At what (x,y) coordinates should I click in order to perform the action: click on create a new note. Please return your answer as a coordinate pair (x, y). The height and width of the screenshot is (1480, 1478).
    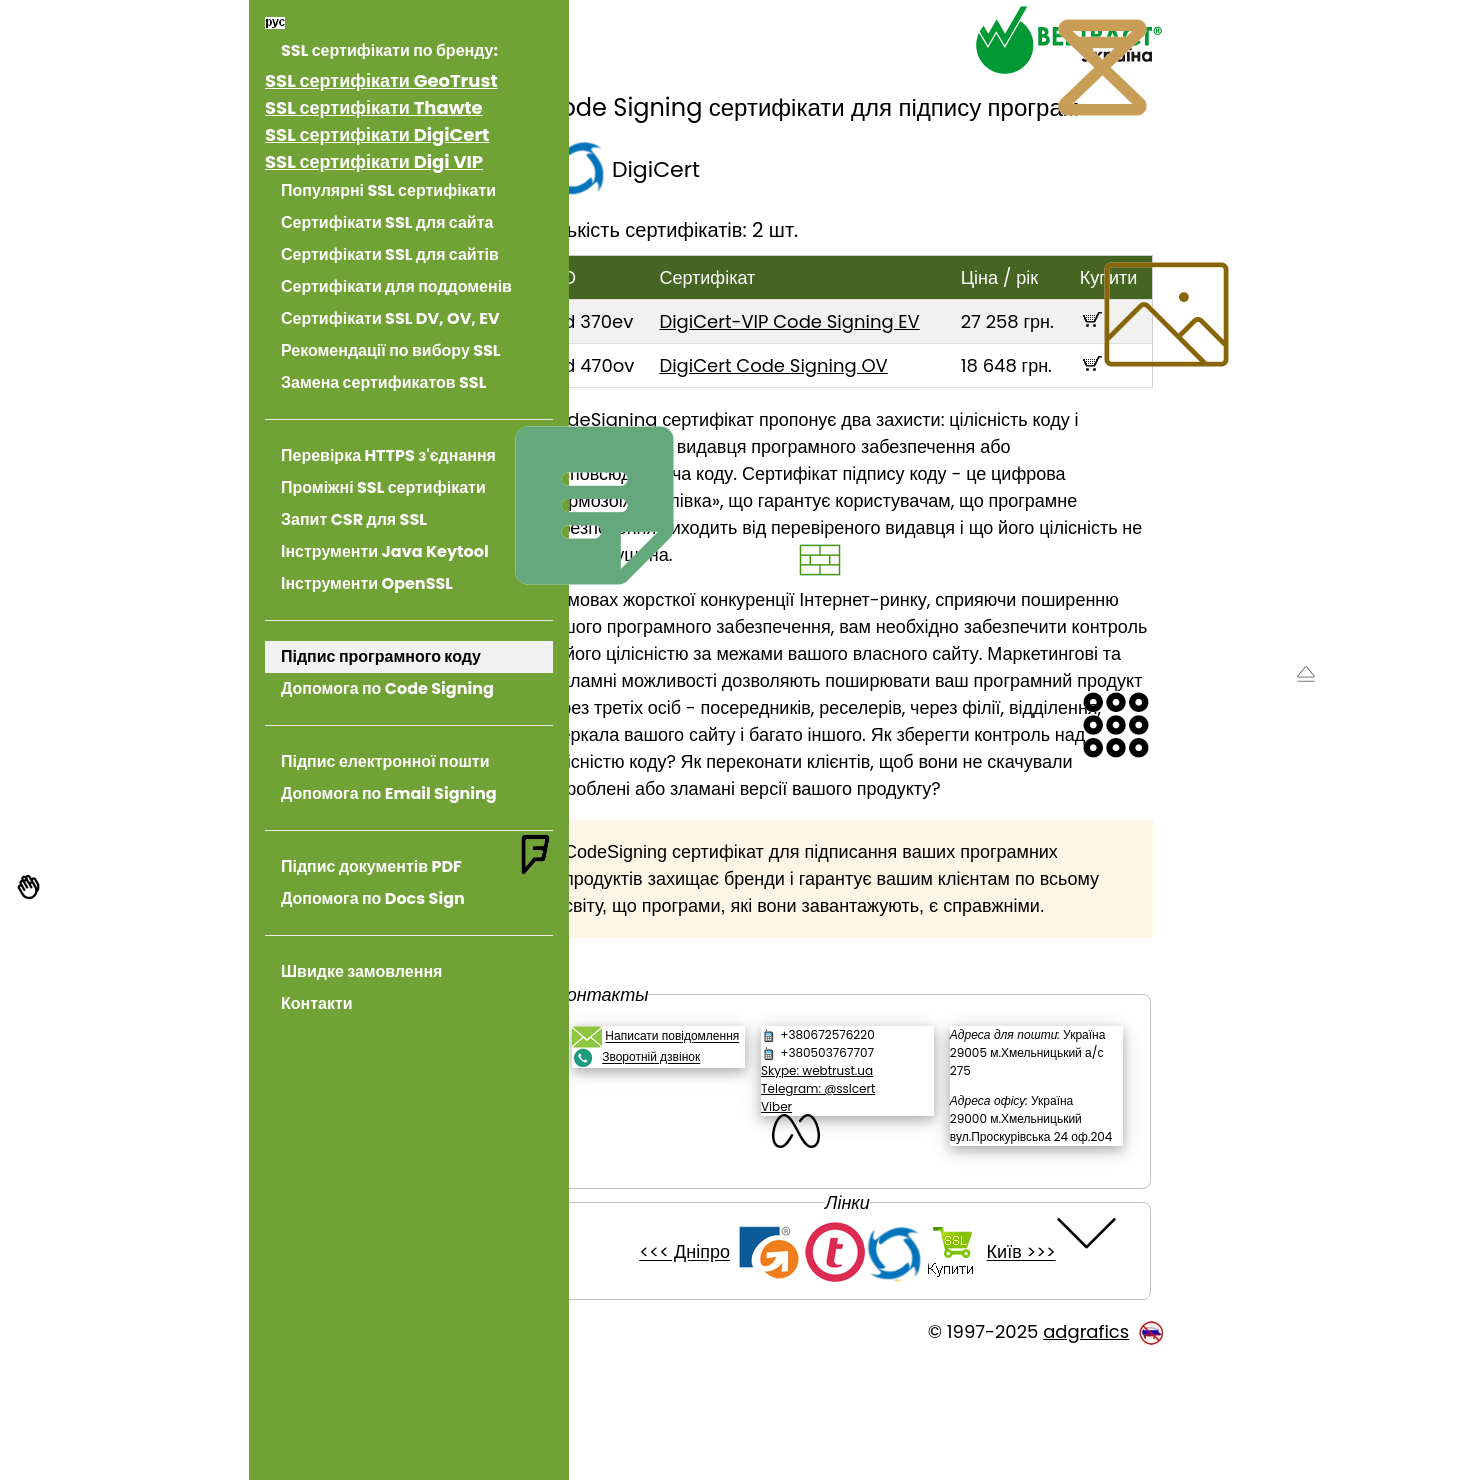
    Looking at the image, I should click on (594, 505).